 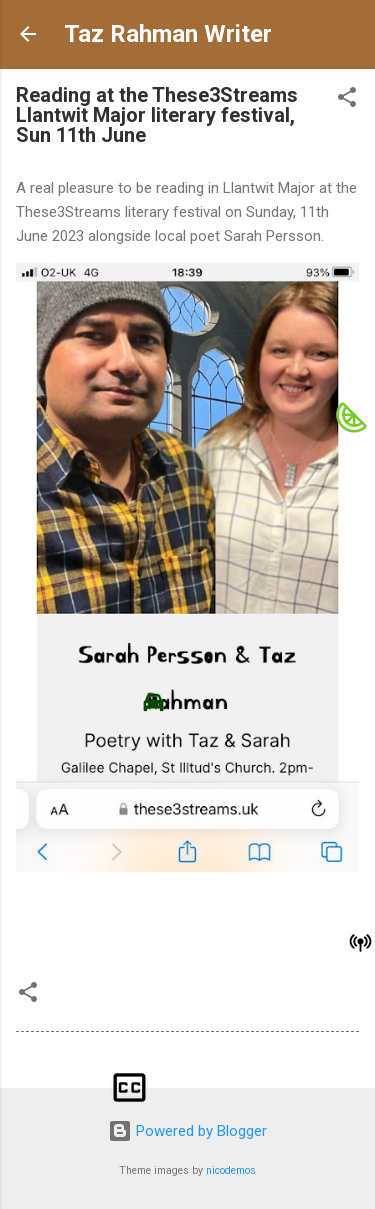 I want to click on access vehicle or driving settings, so click(x=153, y=702).